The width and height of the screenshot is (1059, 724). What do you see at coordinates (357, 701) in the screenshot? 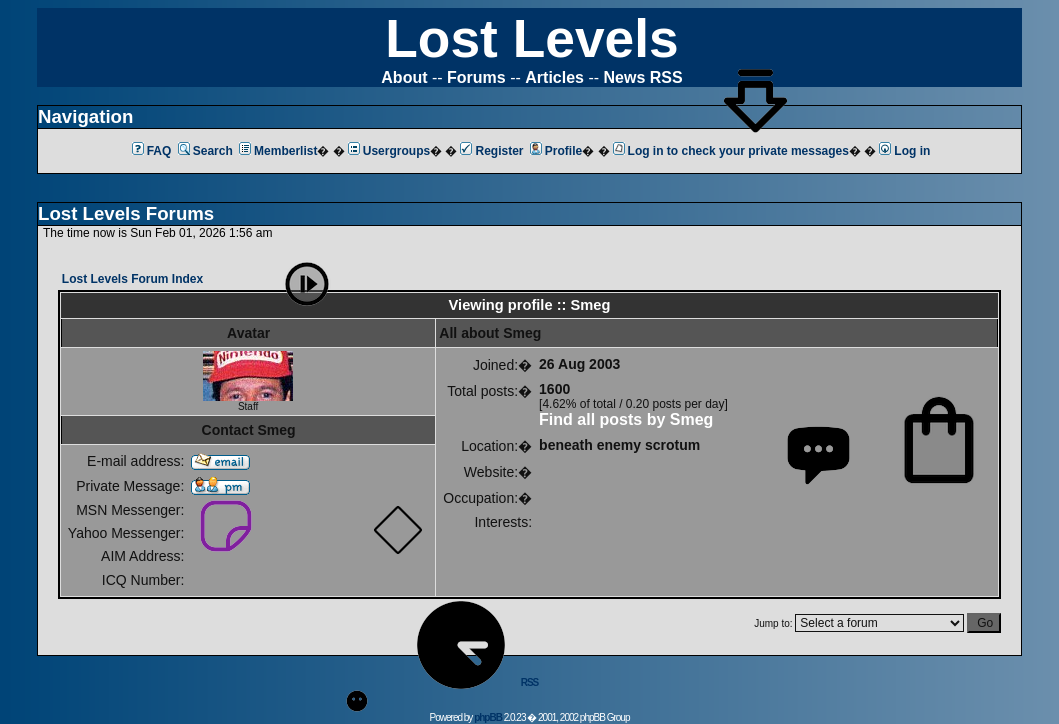
I see `indicates neutral or no feedback given` at bounding box center [357, 701].